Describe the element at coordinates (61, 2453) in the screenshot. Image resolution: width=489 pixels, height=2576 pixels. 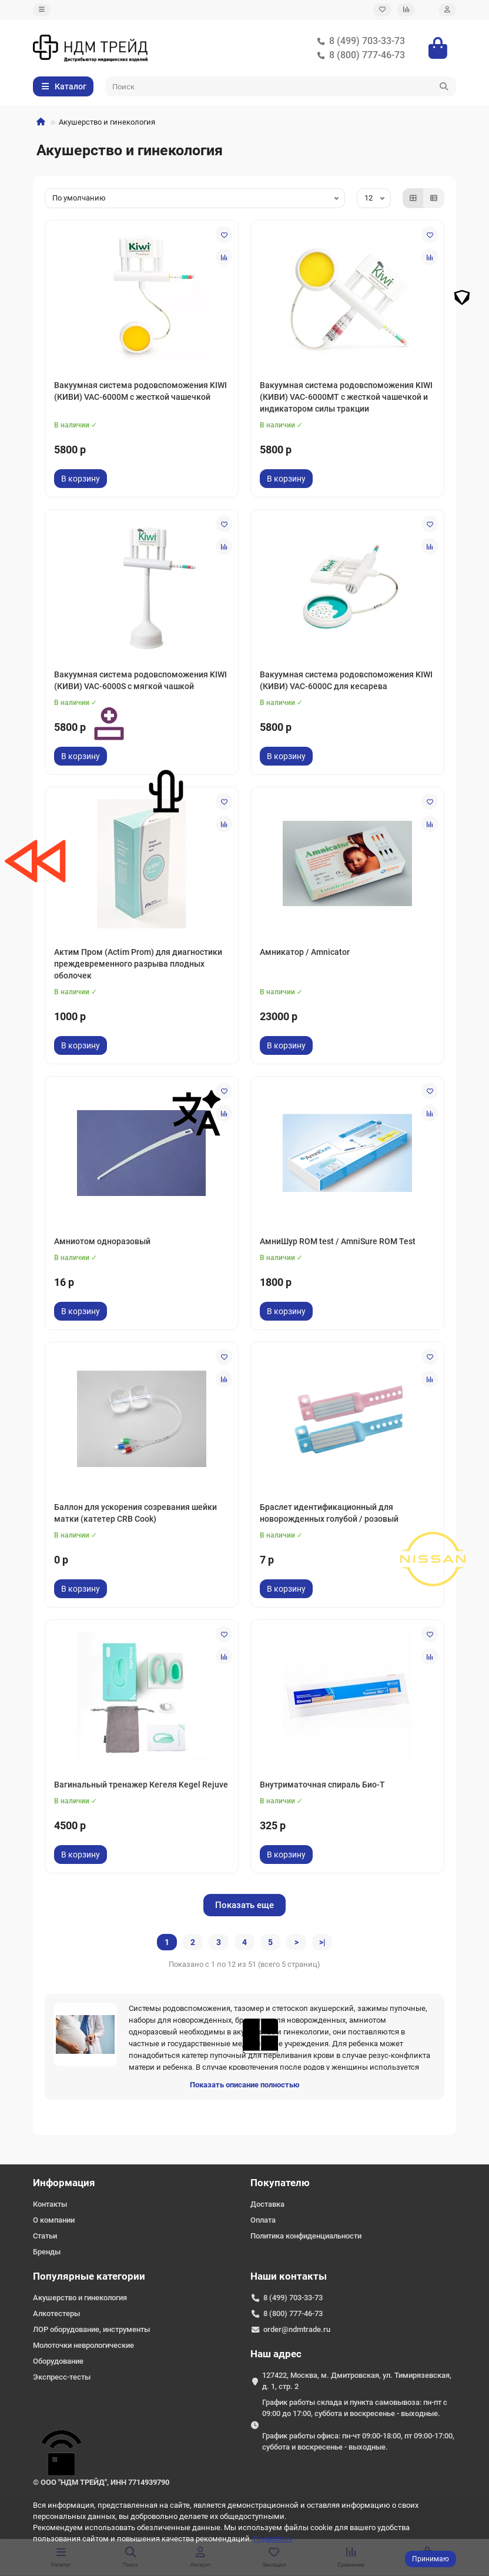
I see `connect to a remote control device` at that location.